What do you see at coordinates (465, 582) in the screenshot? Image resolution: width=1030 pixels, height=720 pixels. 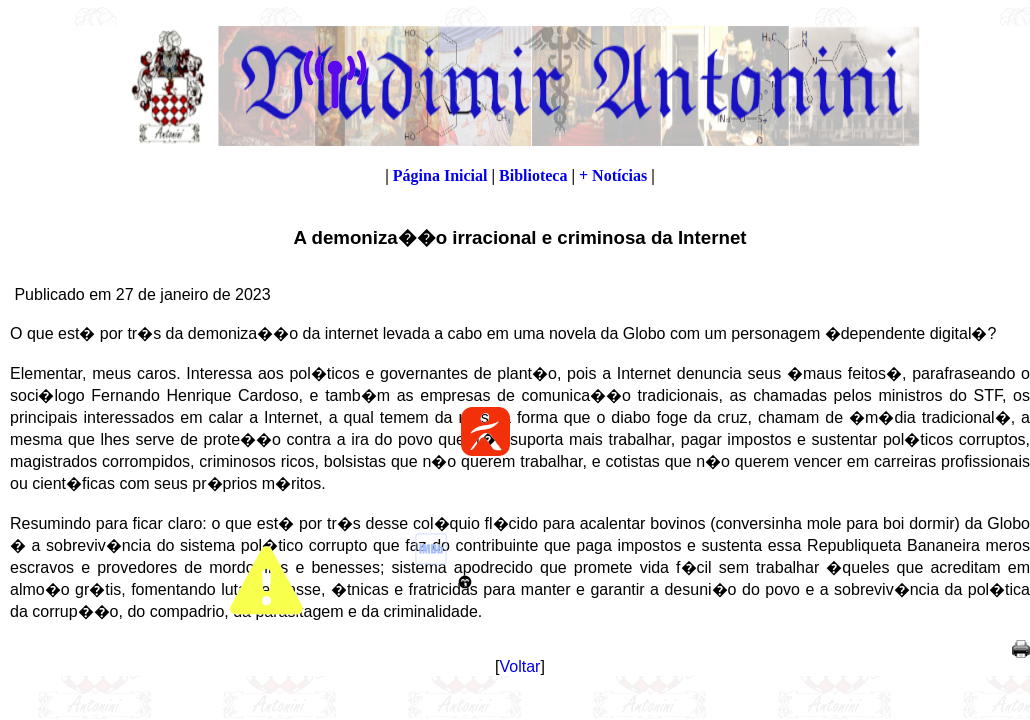 I see `send a kiss or affectionate reaction` at bounding box center [465, 582].